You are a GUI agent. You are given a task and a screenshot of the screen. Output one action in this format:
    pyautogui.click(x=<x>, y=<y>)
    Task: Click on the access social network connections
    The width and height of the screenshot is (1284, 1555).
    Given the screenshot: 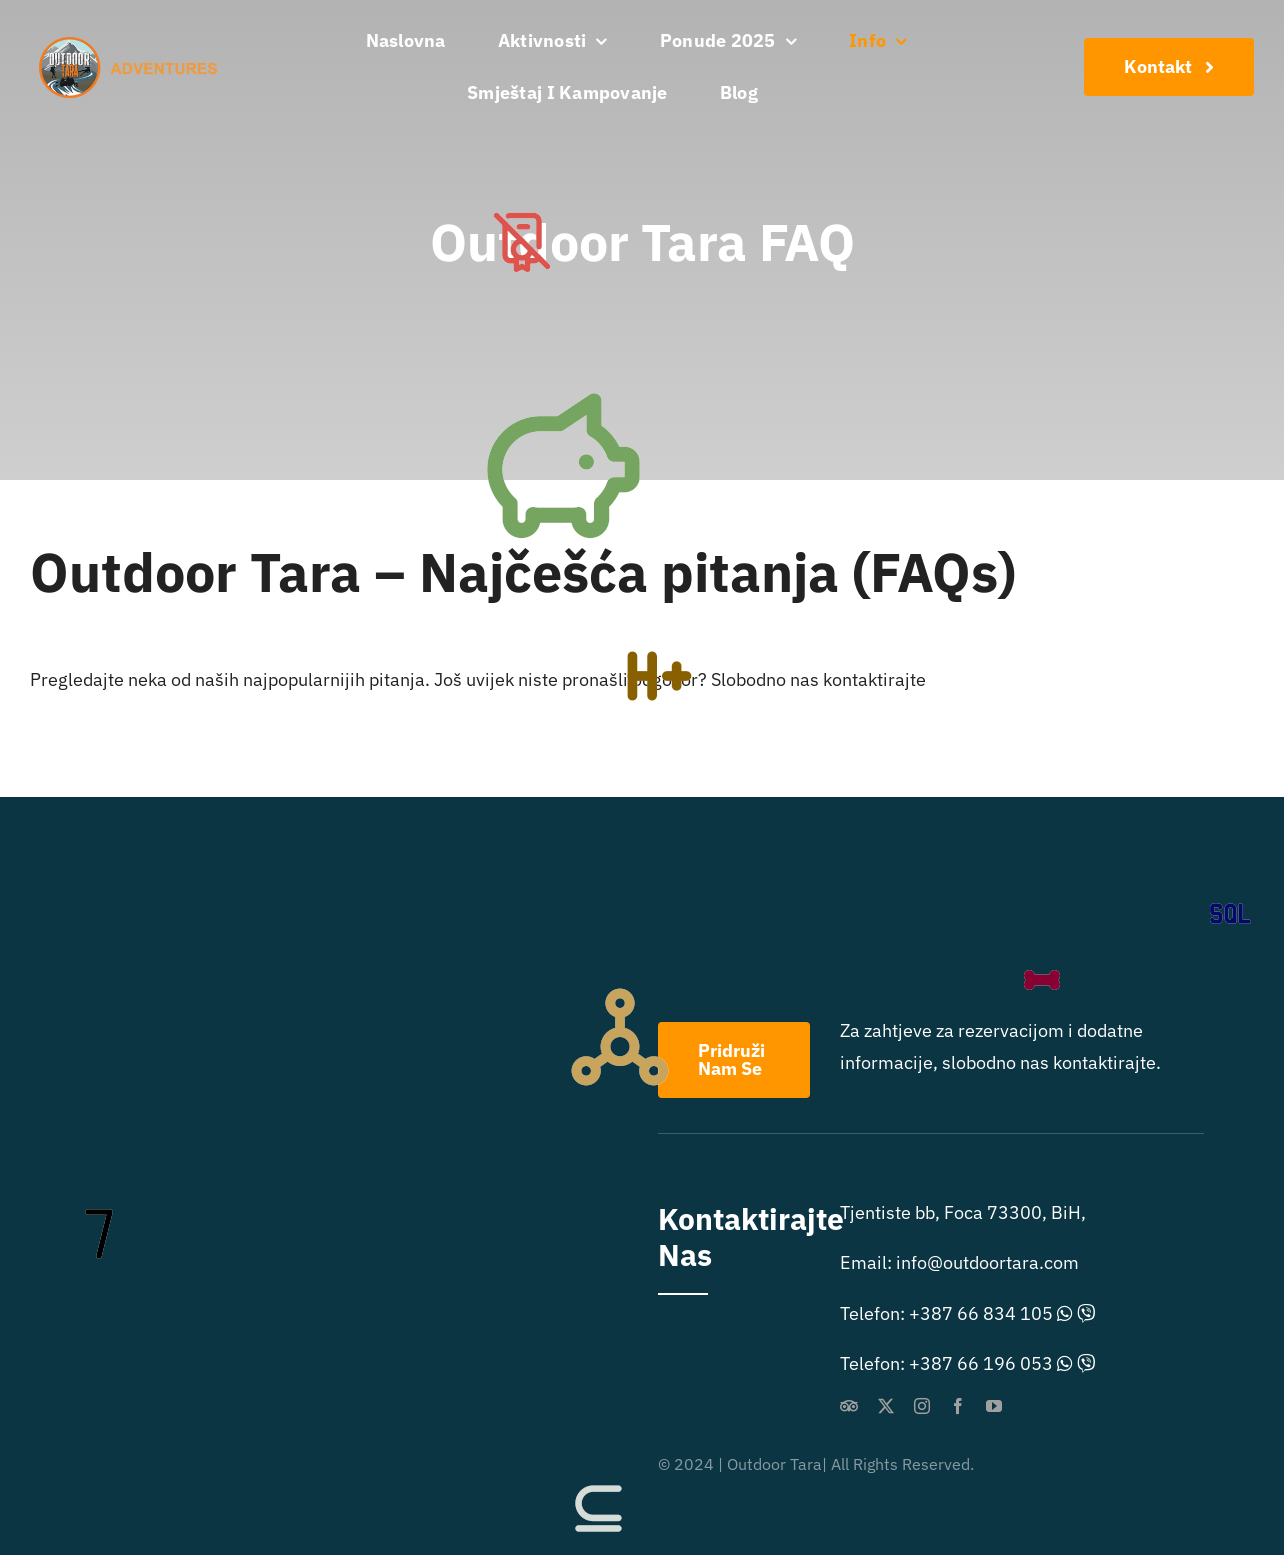 What is the action you would take?
    pyautogui.click(x=620, y=1037)
    